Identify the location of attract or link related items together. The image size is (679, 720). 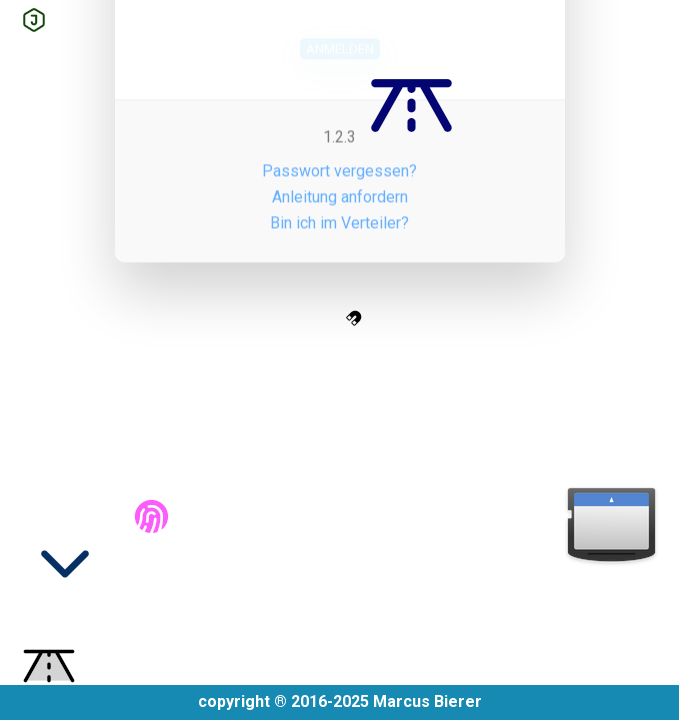
(354, 318).